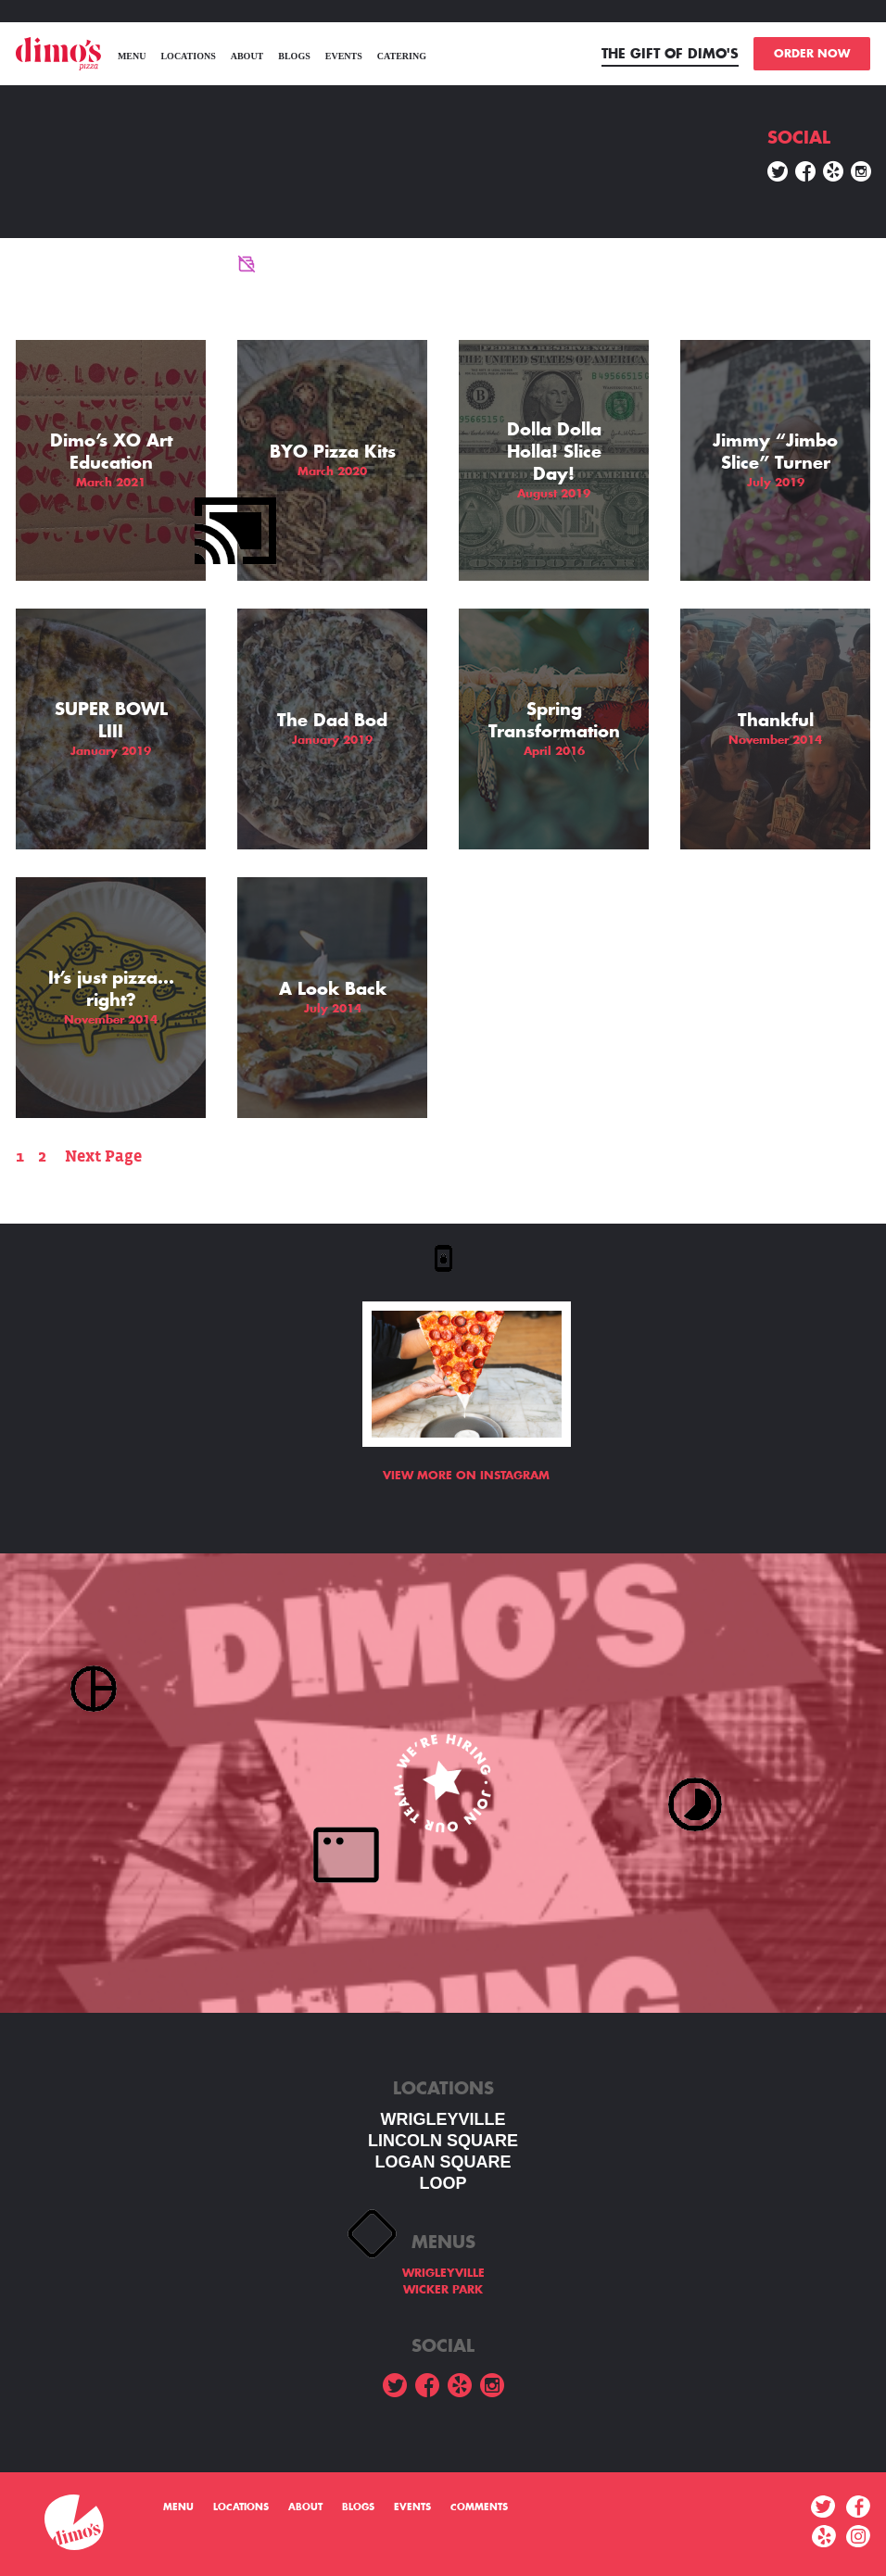 Image resolution: width=886 pixels, height=2576 pixels. What do you see at coordinates (247, 264) in the screenshot?
I see `wallet feature unavailable or disabled` at bounding box center [247, 264].